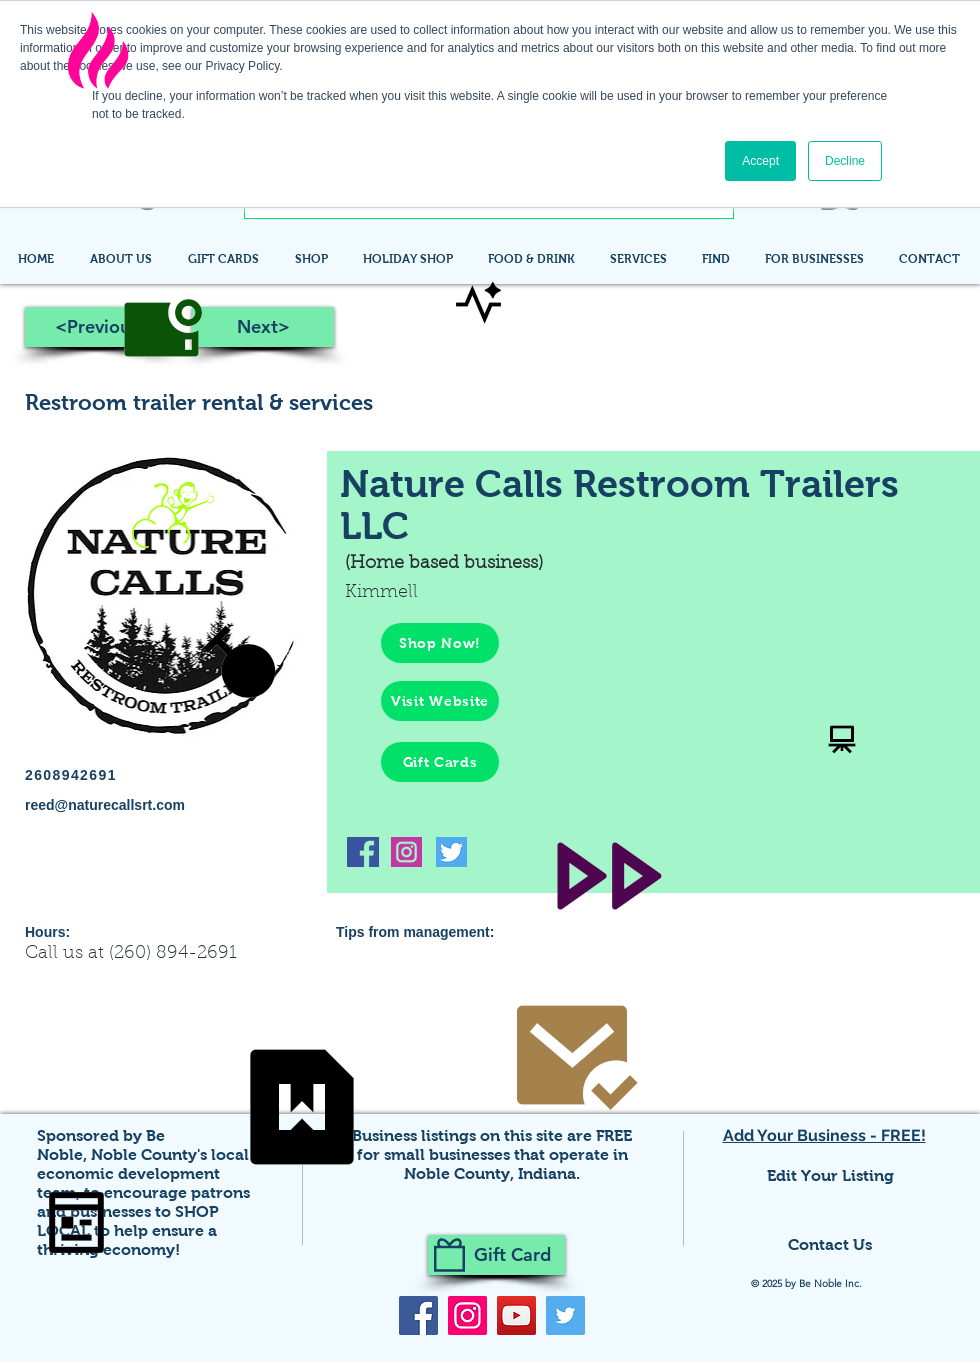 Image resolution: width=980 pixels, height=1362 pixels. I want to click on gender identity symbol for travesti, so click(243, 662).